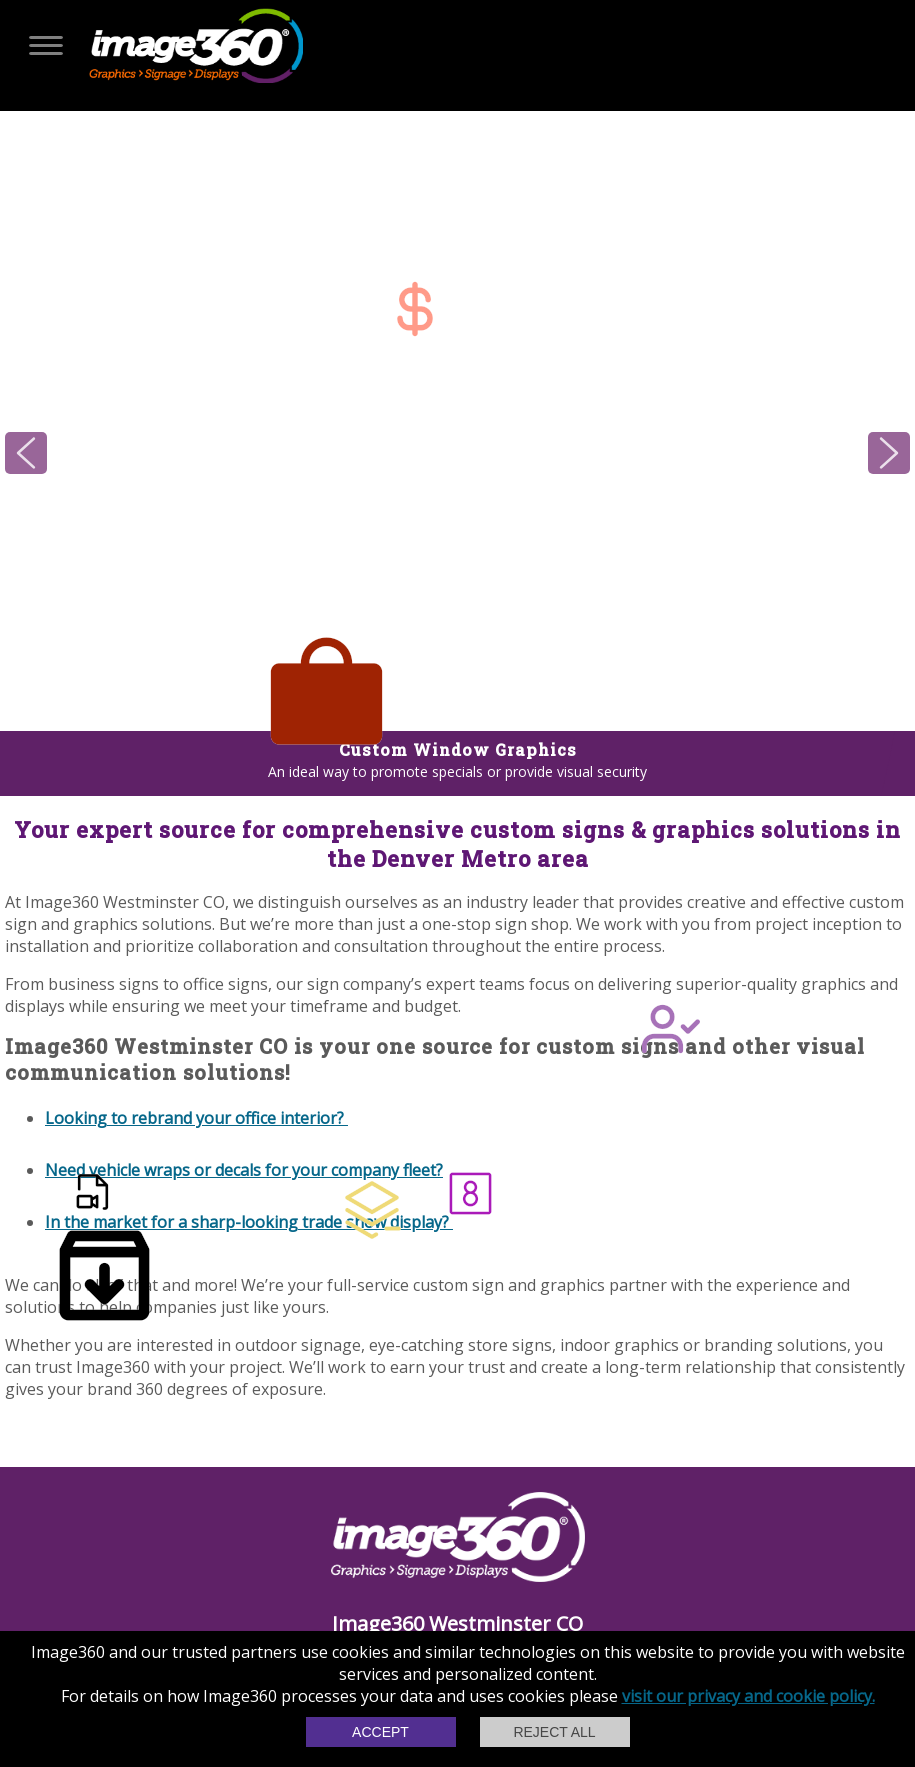  What do you see at coordinates (470, 1193) in the screenshot?
I see `indicates item number eight in a list or sequence` at bounding box center [470, 1193].